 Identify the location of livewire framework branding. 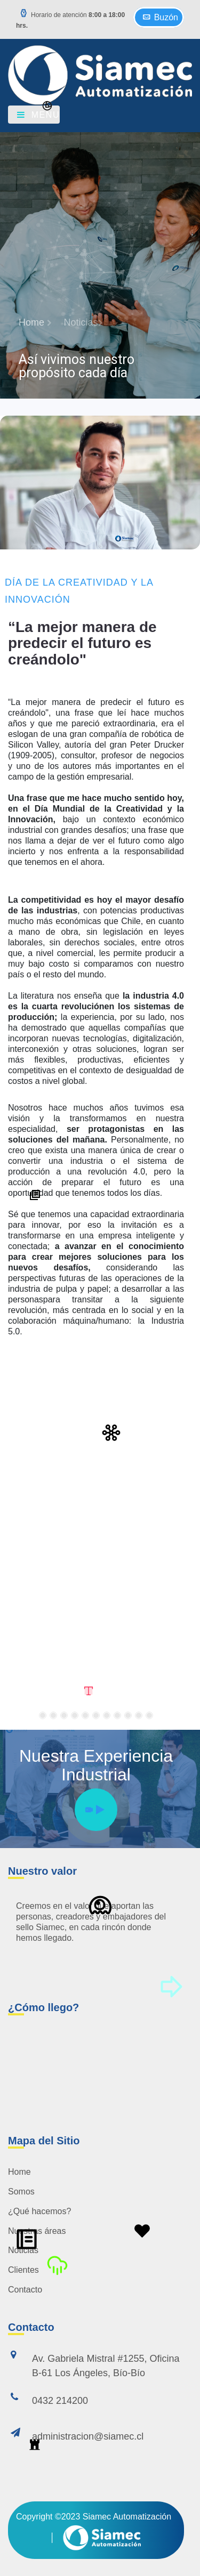
(100, 1905).